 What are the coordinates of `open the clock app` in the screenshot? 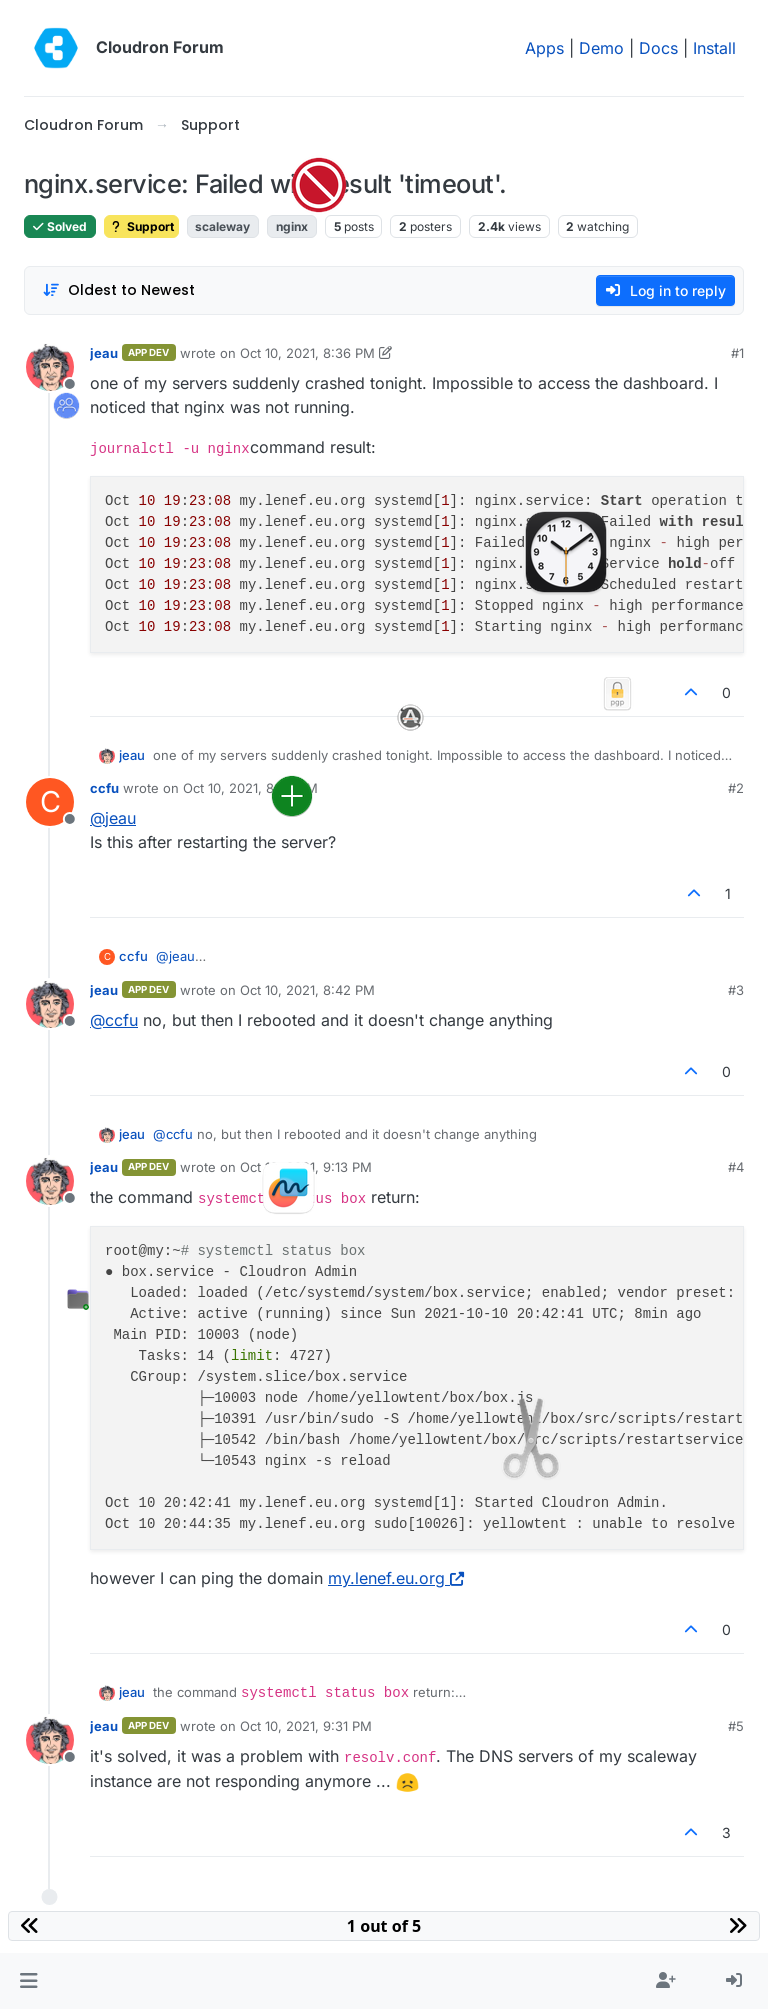 It's located at (566, 552).